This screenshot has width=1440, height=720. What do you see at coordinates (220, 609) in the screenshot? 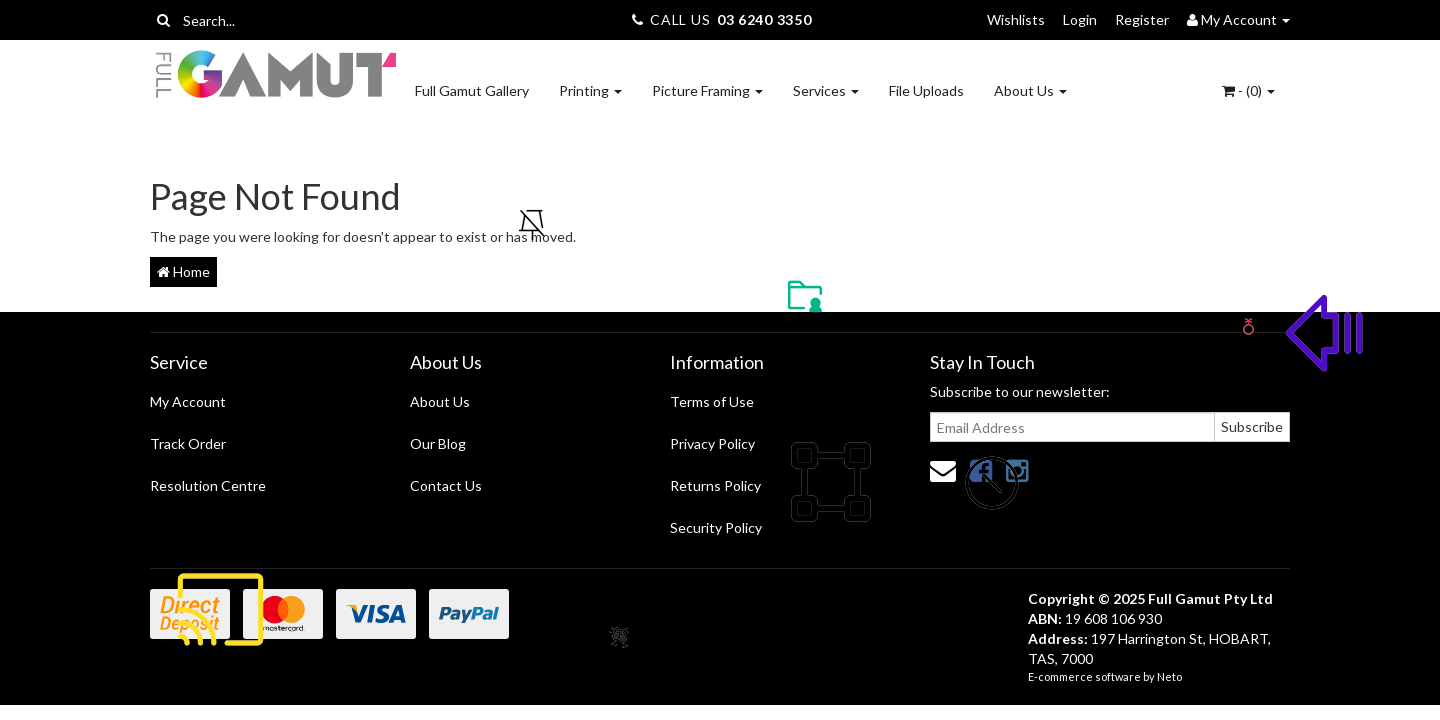
I see `cast your screen to another device` at bounding box center [220, 609].